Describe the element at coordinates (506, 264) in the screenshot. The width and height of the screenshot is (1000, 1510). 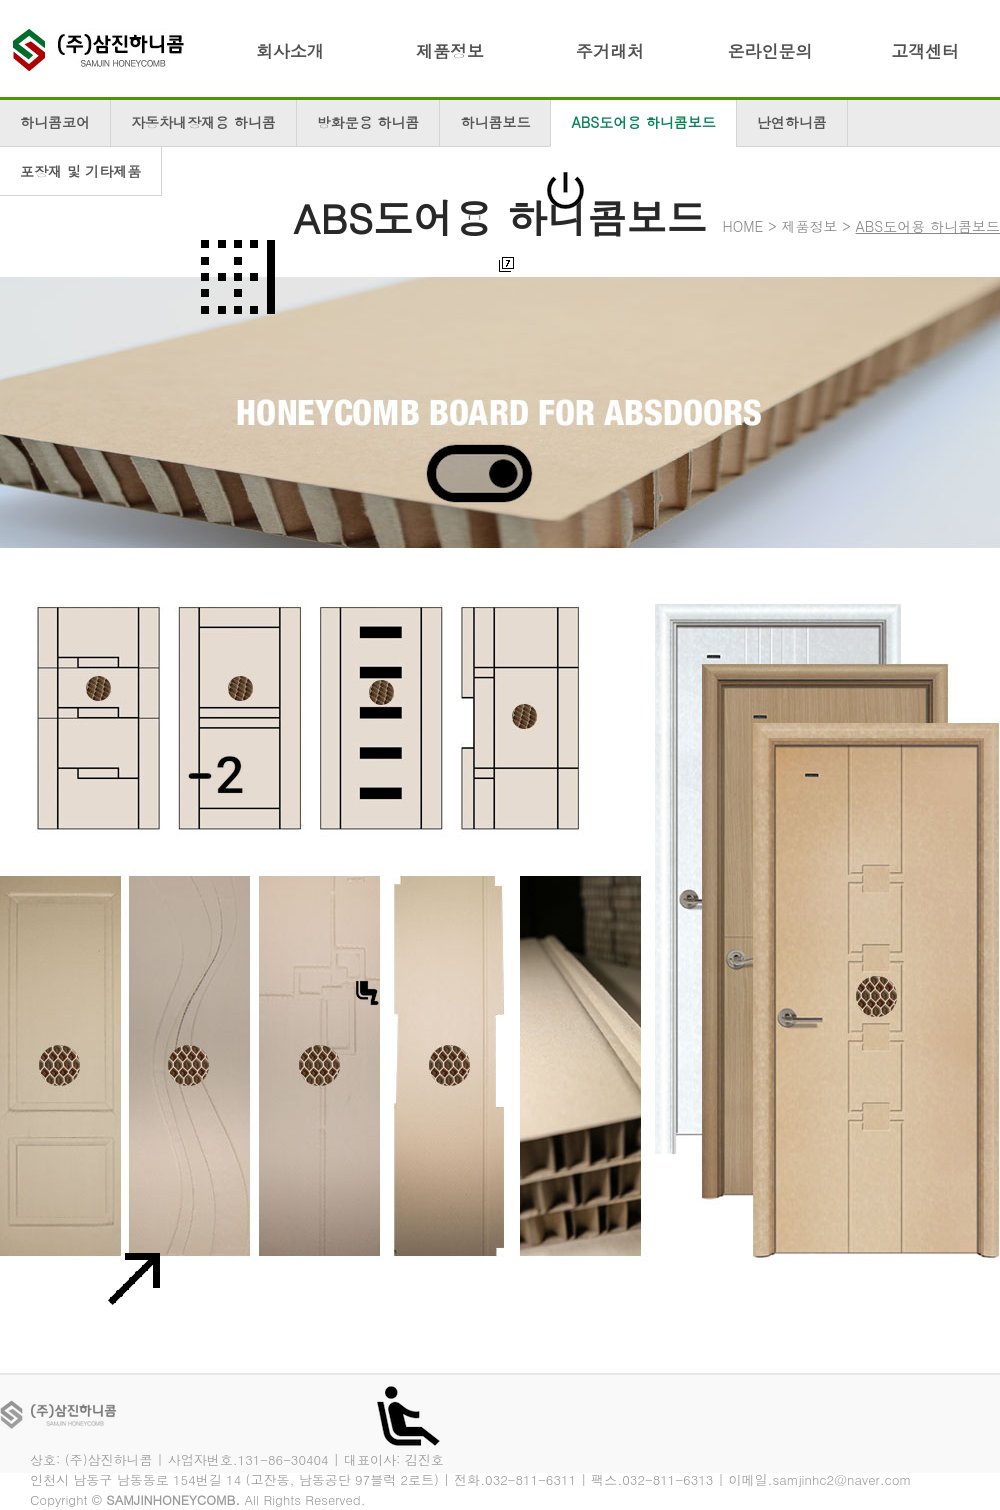
I see `indicates item 7 in a numbered series or filter` at that location.